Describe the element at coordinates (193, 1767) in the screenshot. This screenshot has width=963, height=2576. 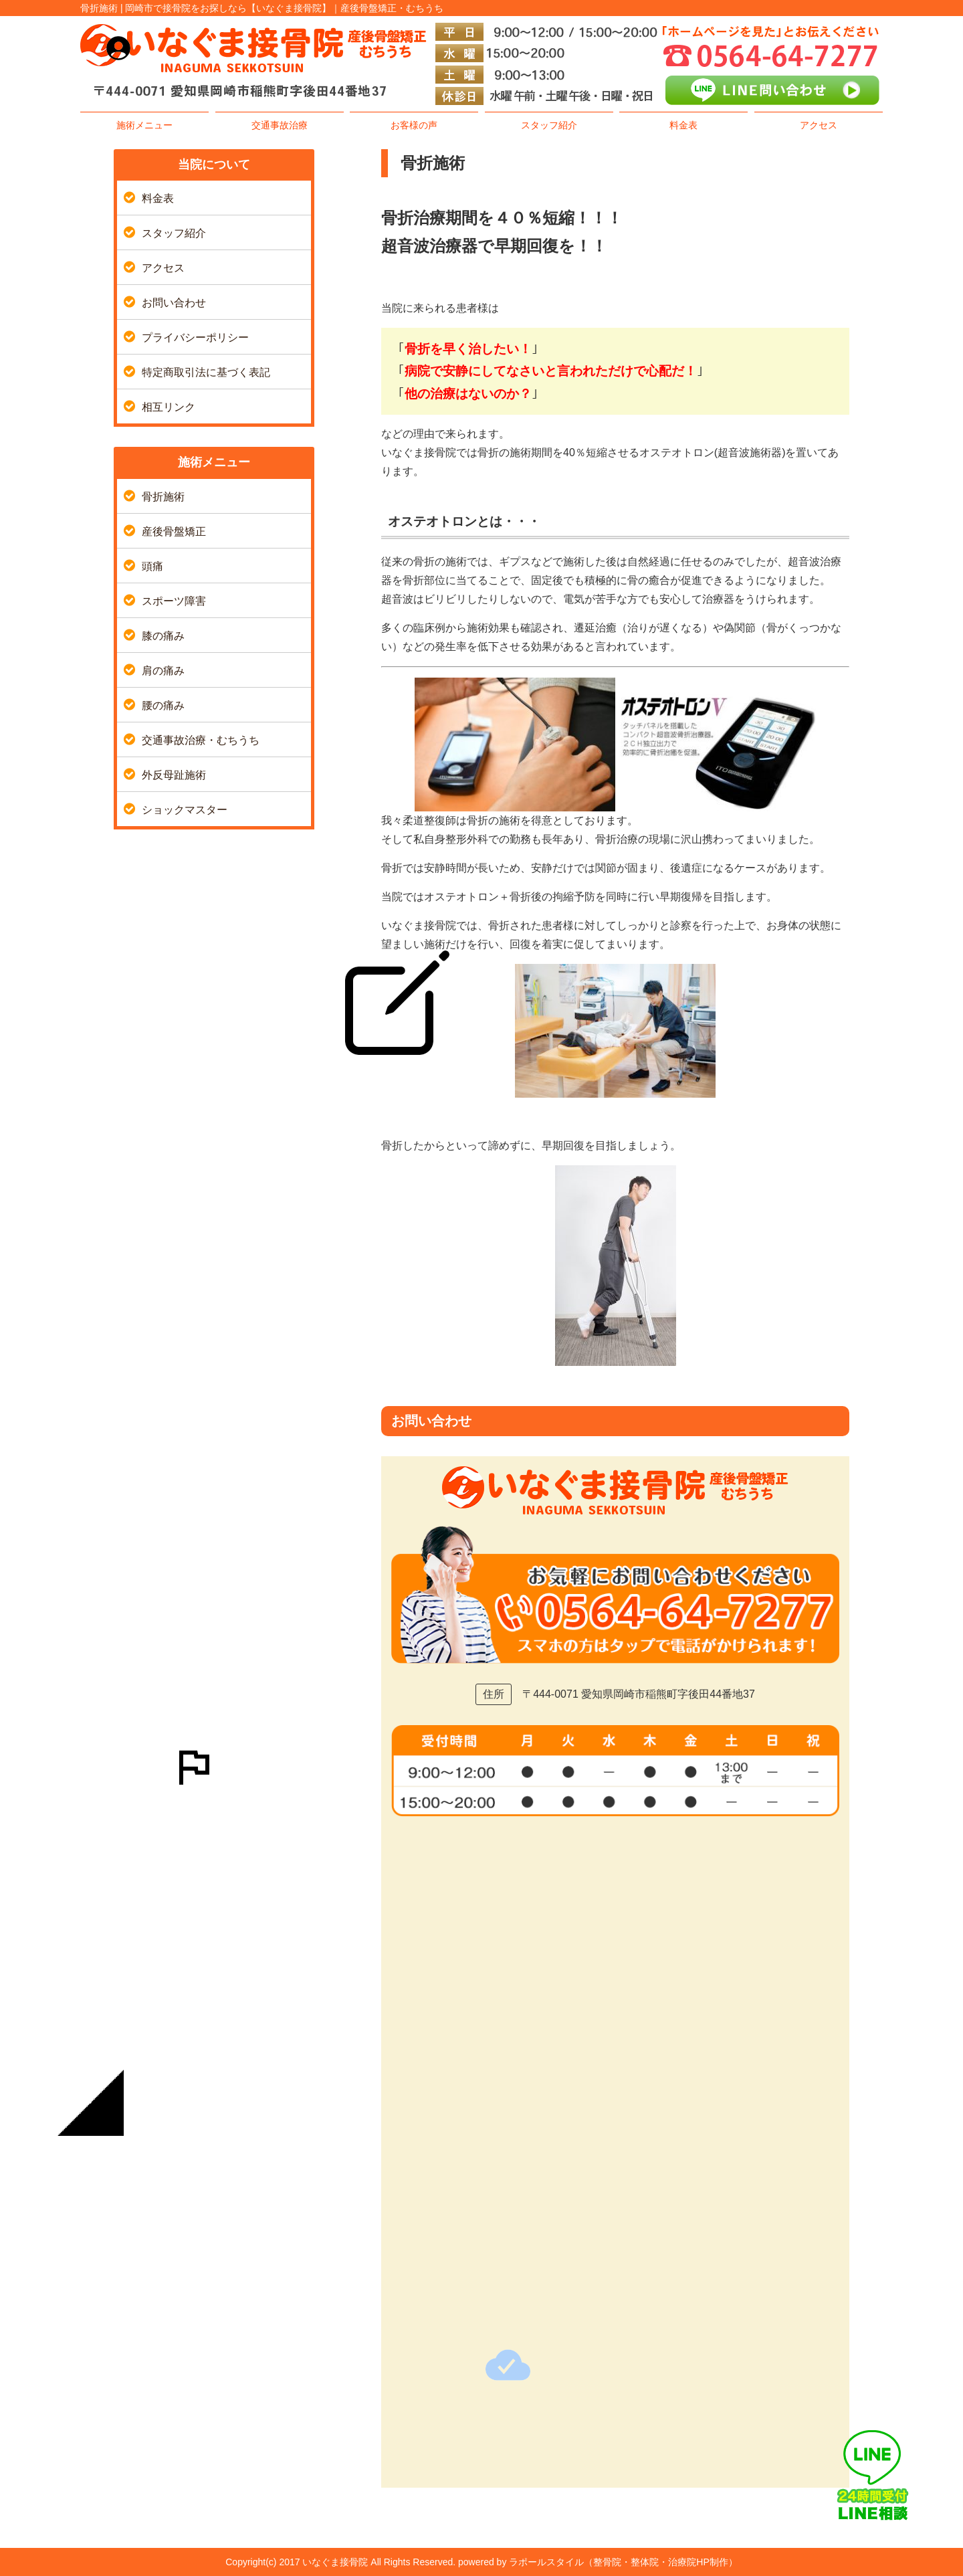
I see `flag or bookmark an item for later` at that location.